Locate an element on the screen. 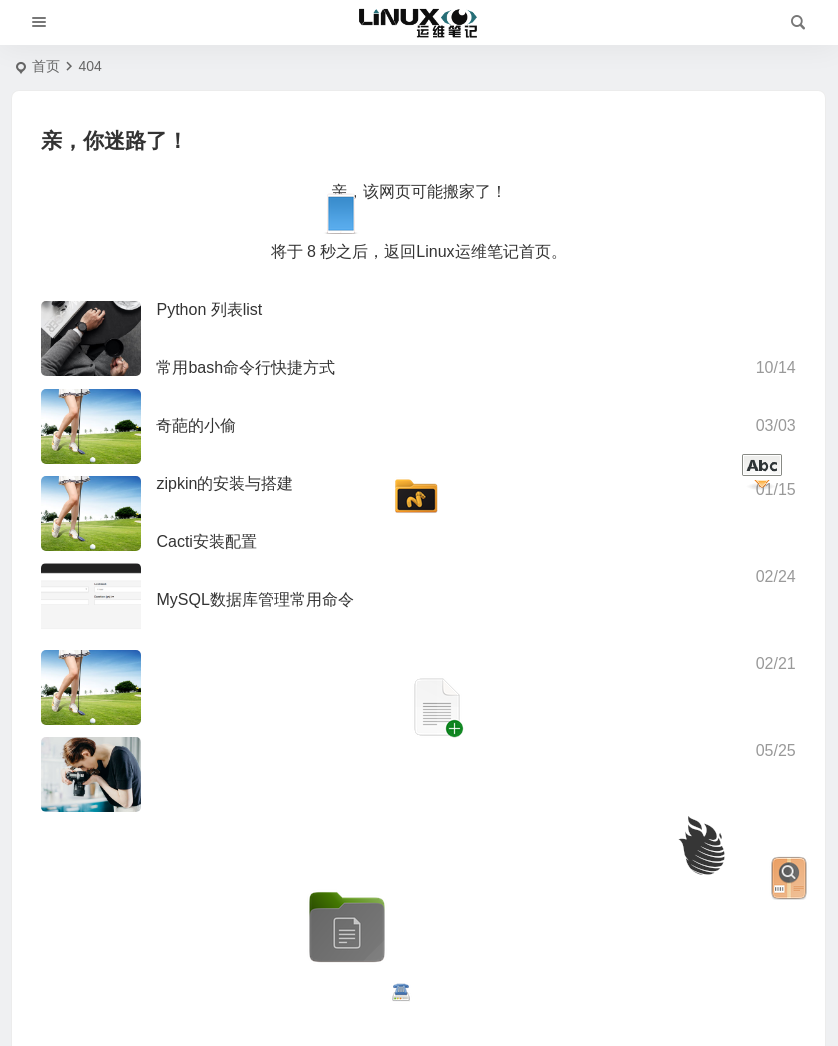  open glade interface designer is located at coordinates (701, 845).